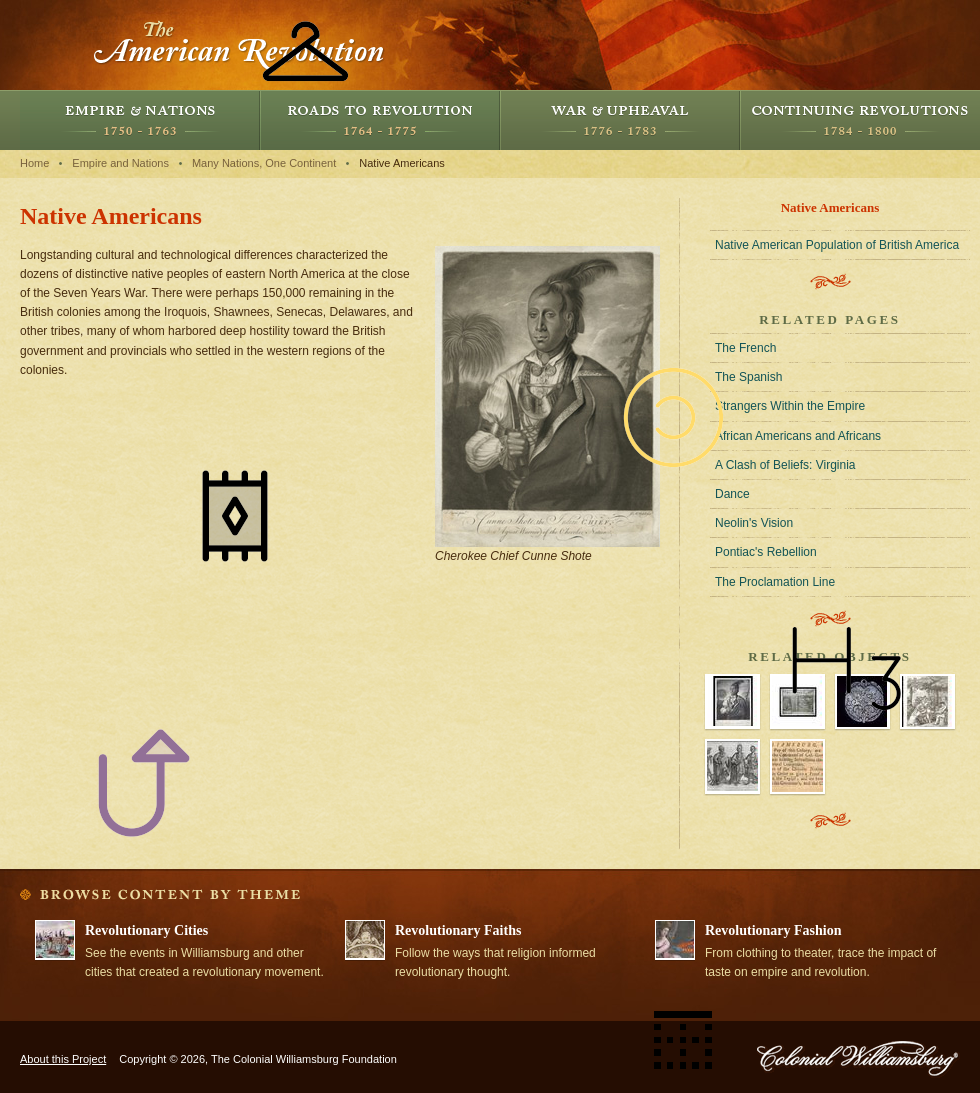 The height and width of the screenshot is (1093, 980). Describe the element at coordinates (683, 1040) in the screenshot. I see `apply border to top edge of cell or table` at that location.